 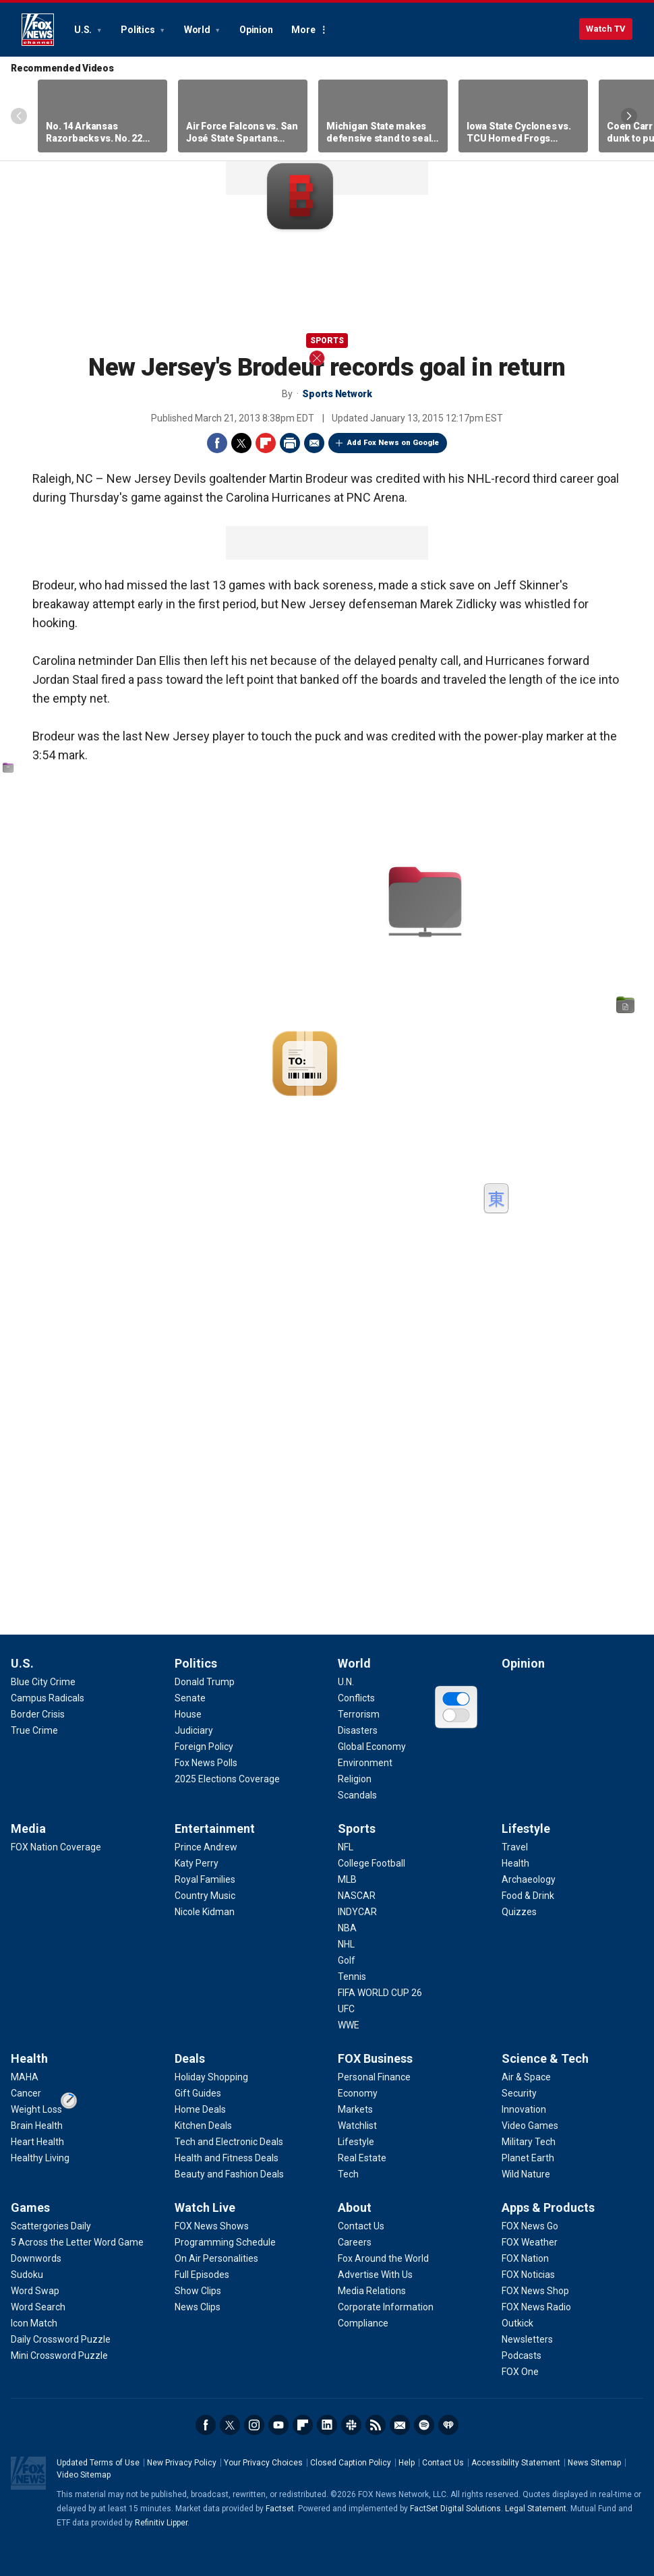 I want to click on launch the GNOME Mahjongg game, so click(x=496, y=1198).